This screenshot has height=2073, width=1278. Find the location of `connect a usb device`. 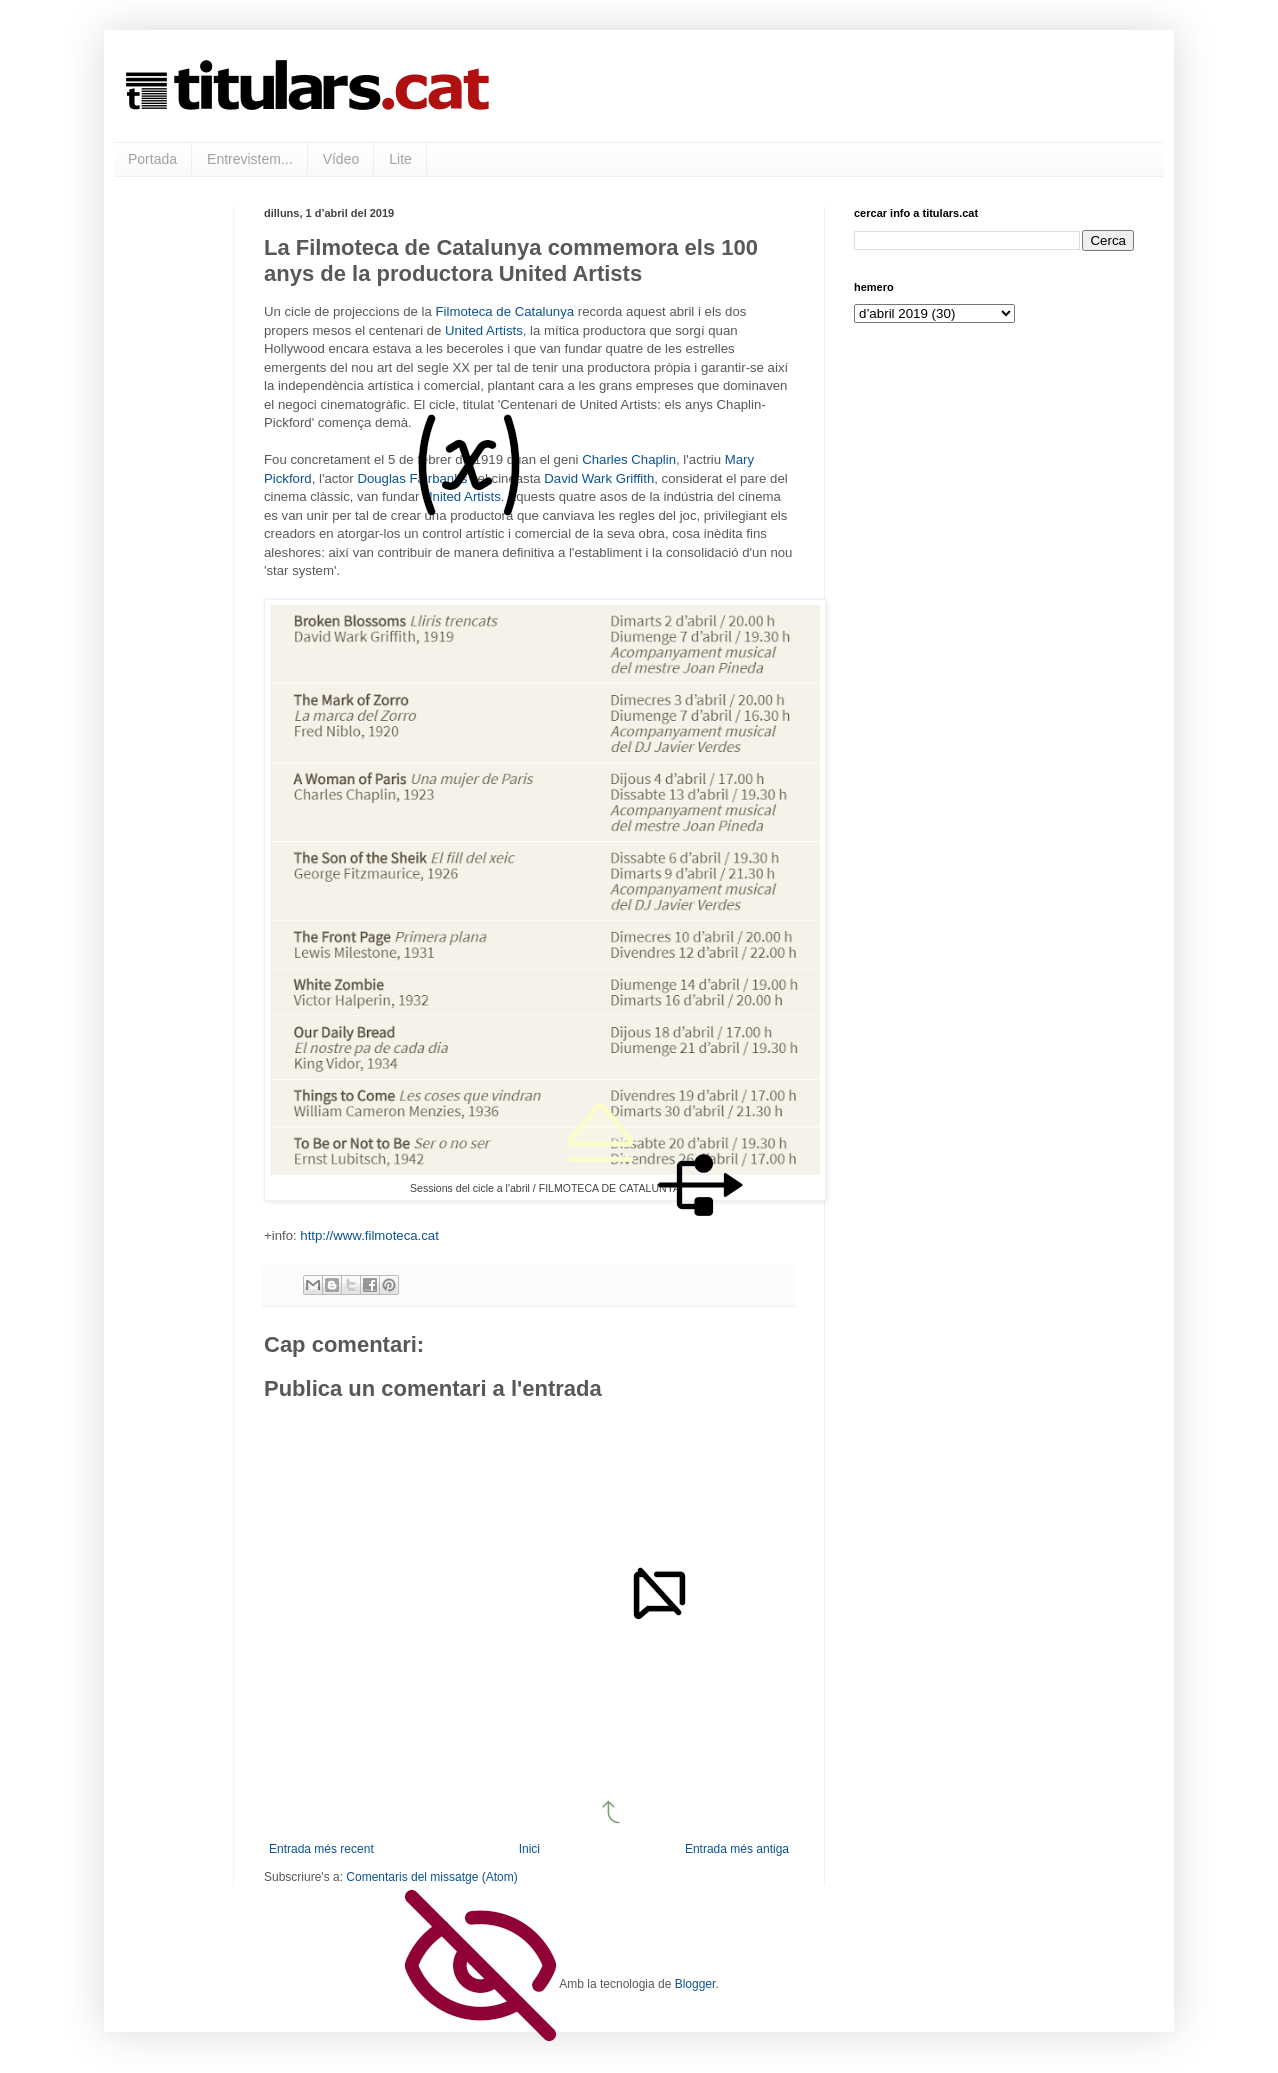

connect a usb device is located at coordinates (701, 1185).